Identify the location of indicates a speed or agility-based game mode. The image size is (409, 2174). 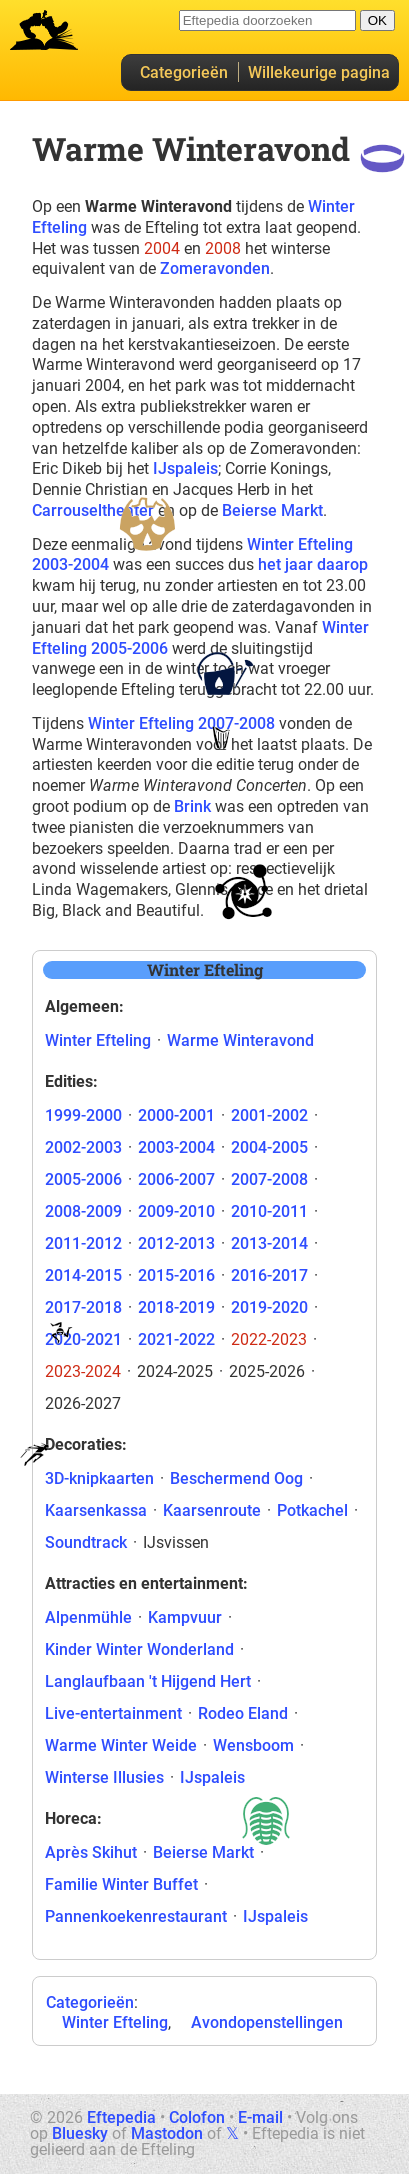
(34, 1454).